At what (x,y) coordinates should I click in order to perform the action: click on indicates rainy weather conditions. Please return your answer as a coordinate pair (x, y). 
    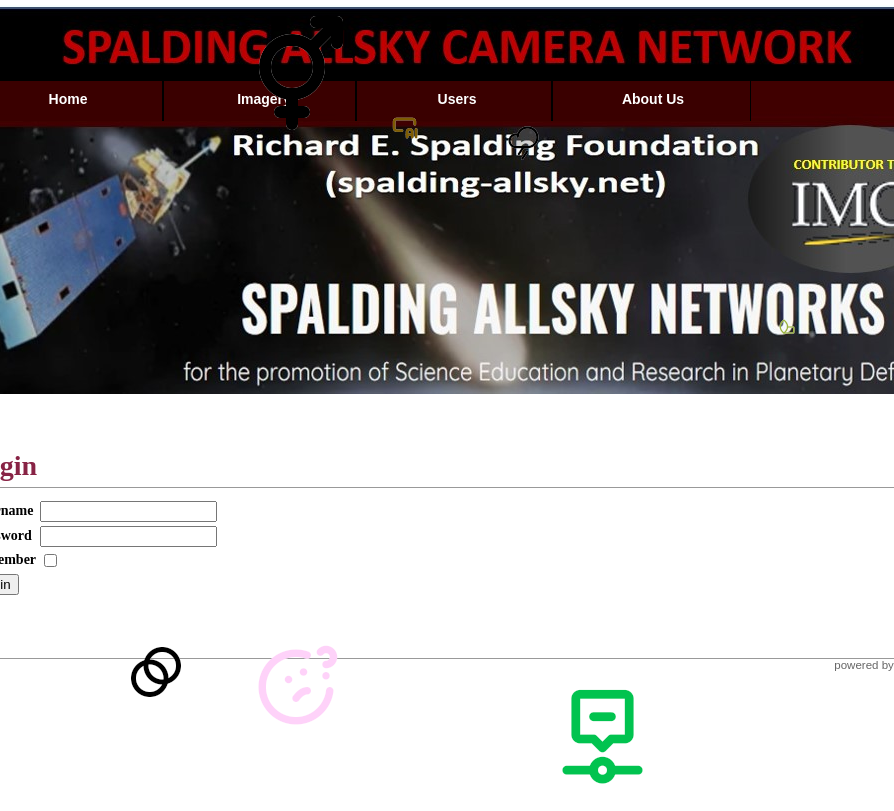
    Looking at the image, I should click on (523, 142).